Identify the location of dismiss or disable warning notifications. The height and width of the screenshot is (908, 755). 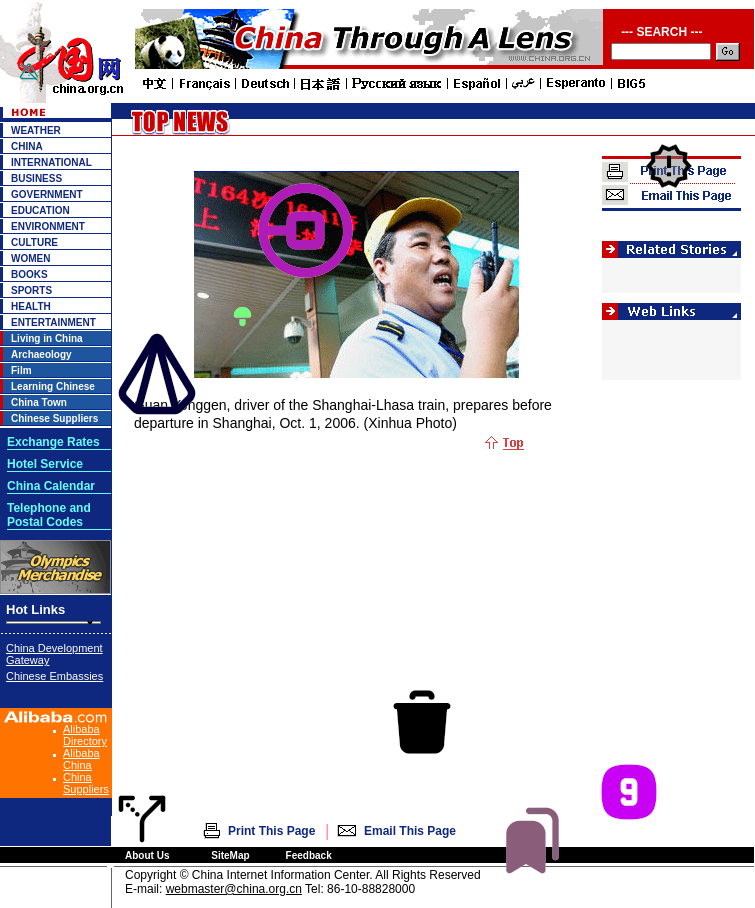
(29, 72).